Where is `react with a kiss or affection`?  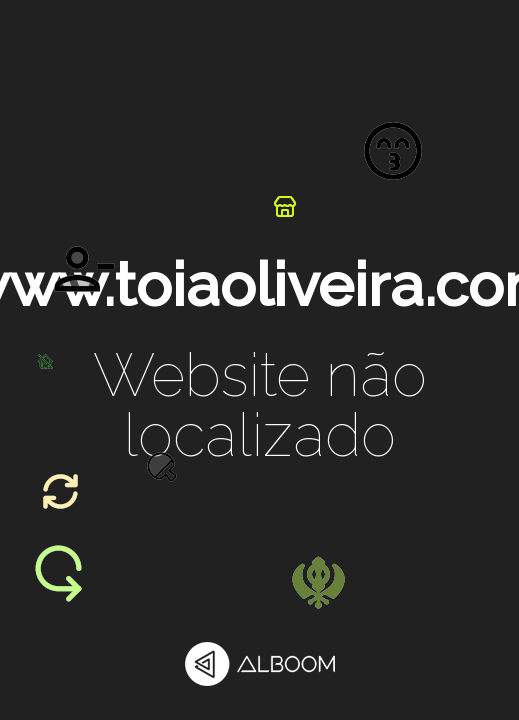 react with a kiss or affection is located at coordinates (393, 151).